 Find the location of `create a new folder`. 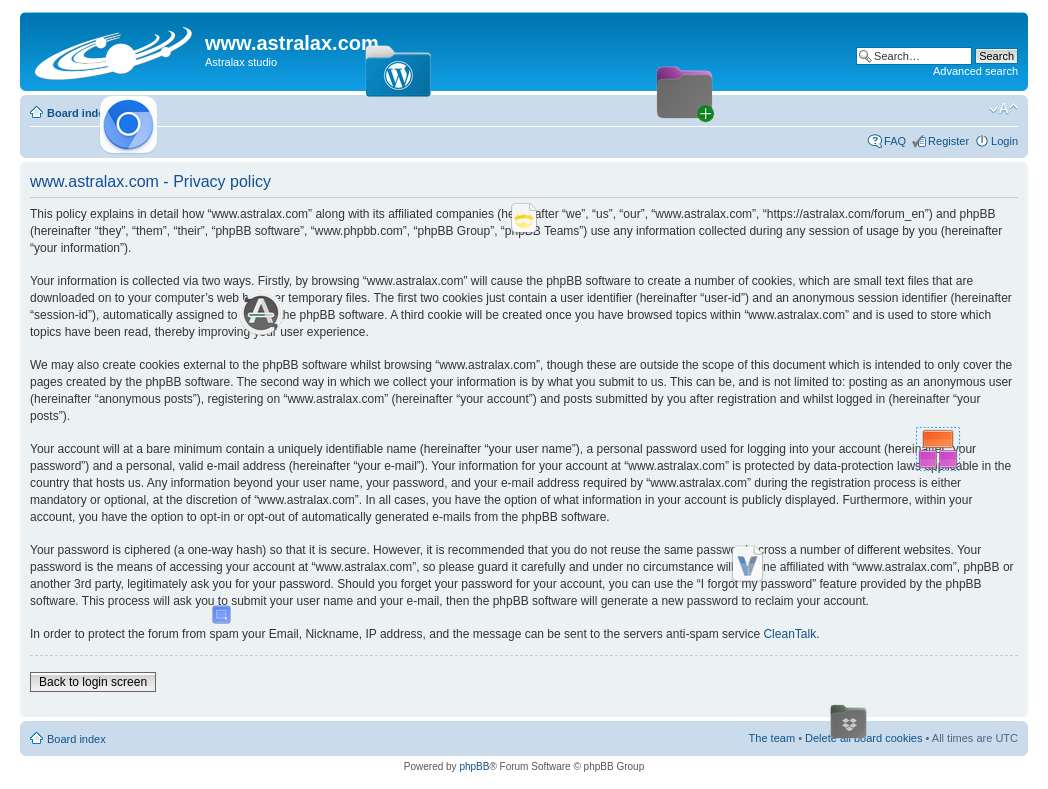

create a new folder is located at coordinates (684, 92).